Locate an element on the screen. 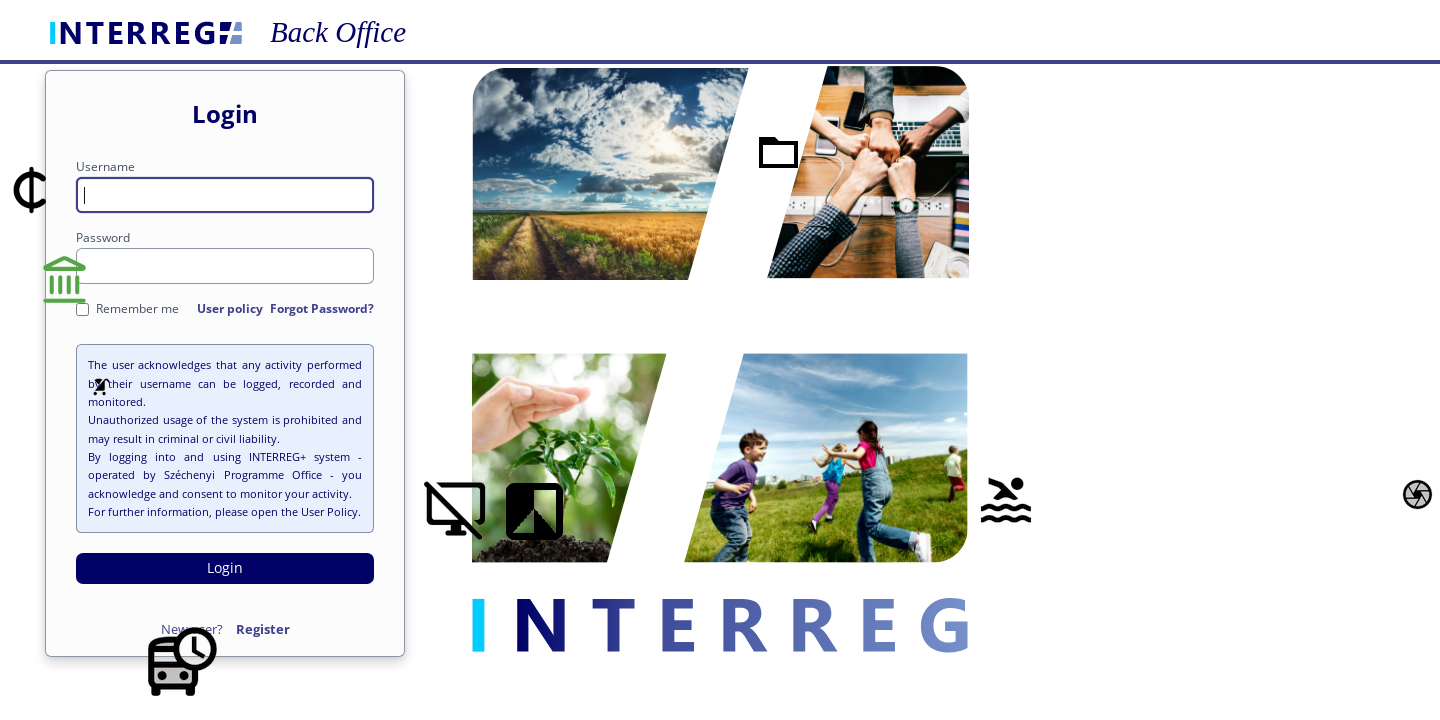 The height and width of the screenshot is (720, 1440). open folder to view contents is located at coordinates (778, 152).